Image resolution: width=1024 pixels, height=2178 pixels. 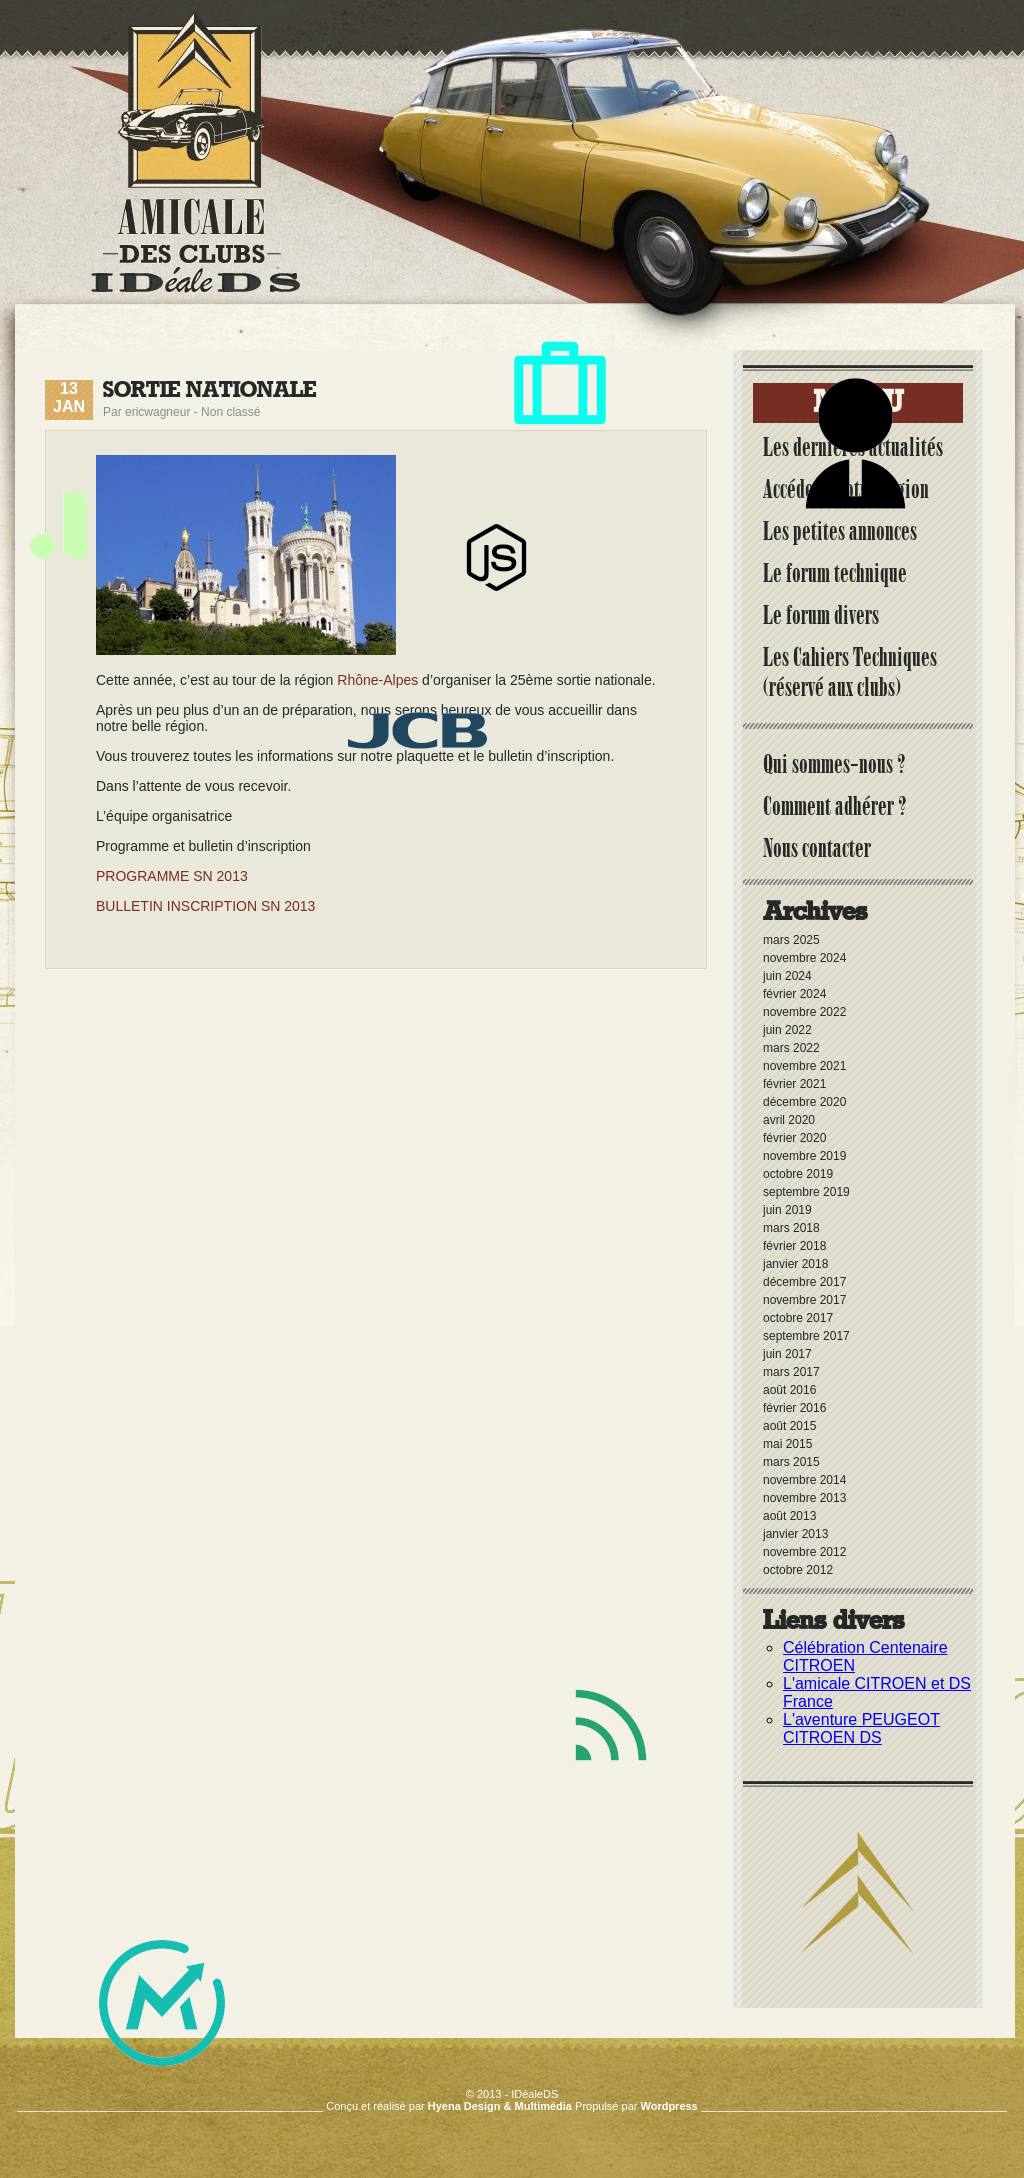 I want to click on access travel or trip planning features, so click(x=560, y=383).